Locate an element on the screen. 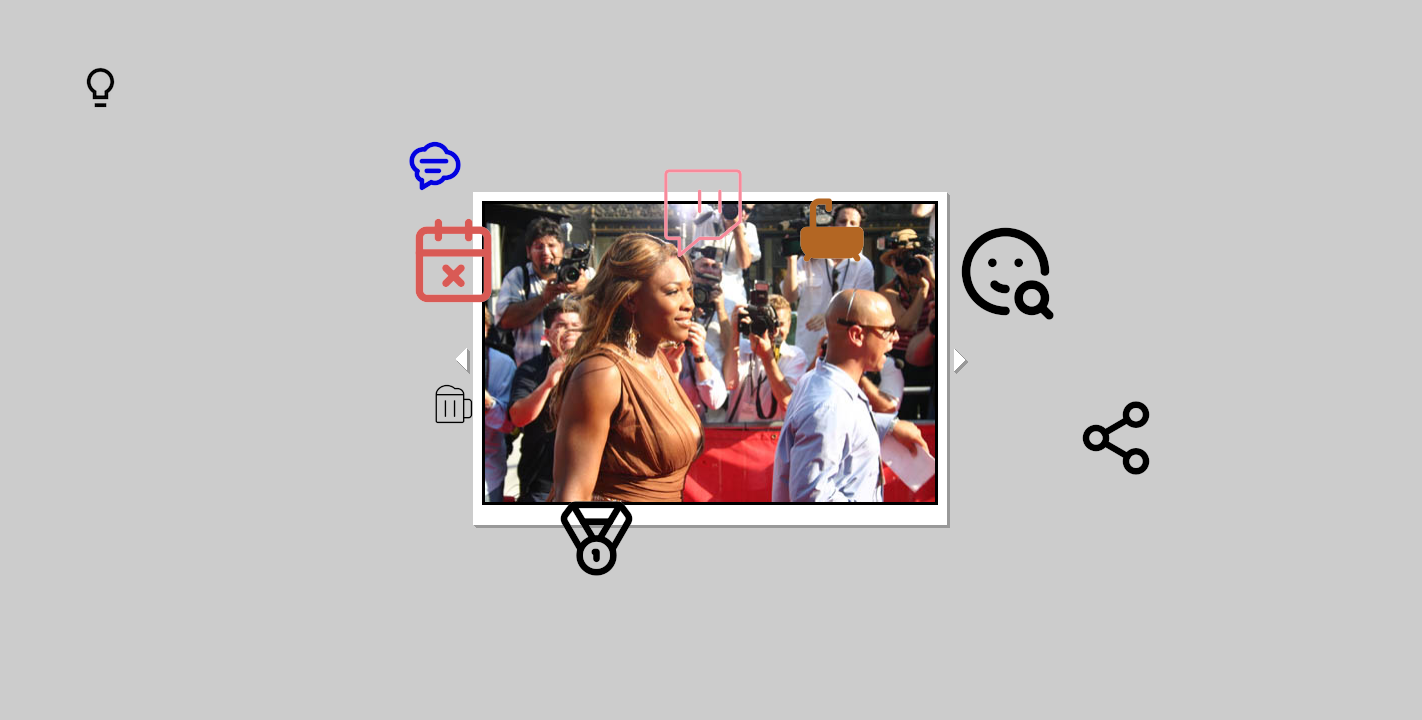 The height and width of the screenshot is (720, 1422). indicates bathroom amenity available is located at coordinates (832, 230).